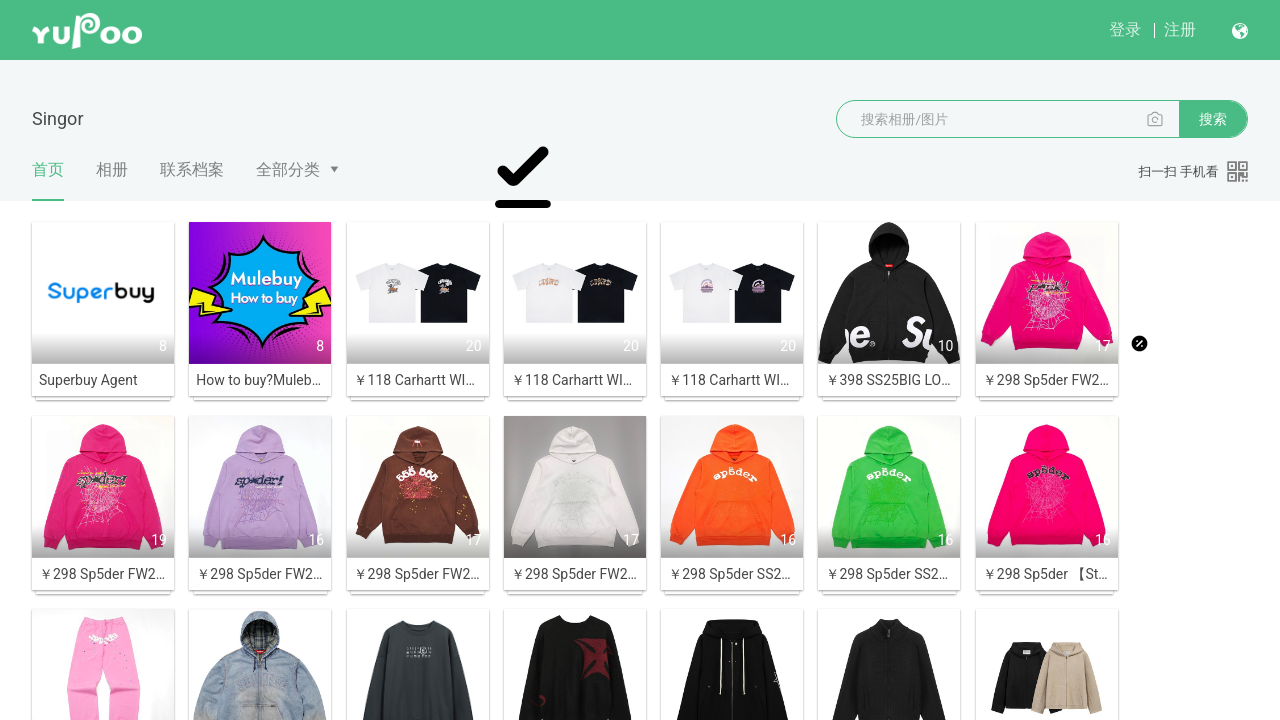 The width and height of the screenshot is (1280, 720). I want to click on view discount or percentage-based promotion, so click(1139, 343).